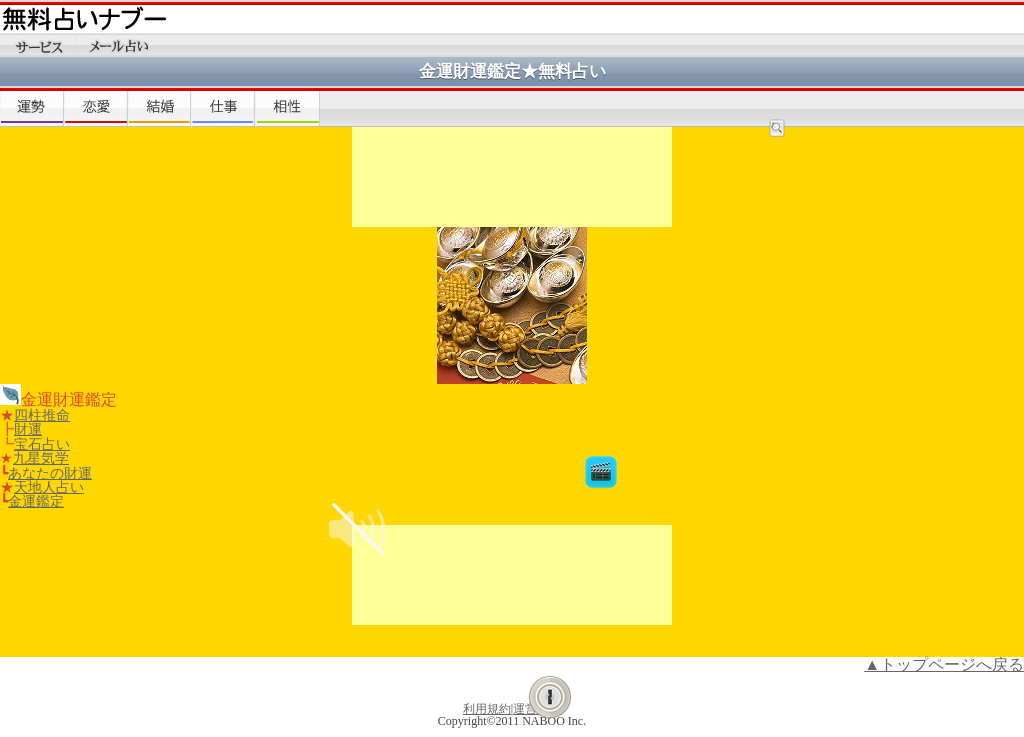  Describe the element at coordinates (550, 697) in the screenshot. I see `open passwords and keys manager` at that location.